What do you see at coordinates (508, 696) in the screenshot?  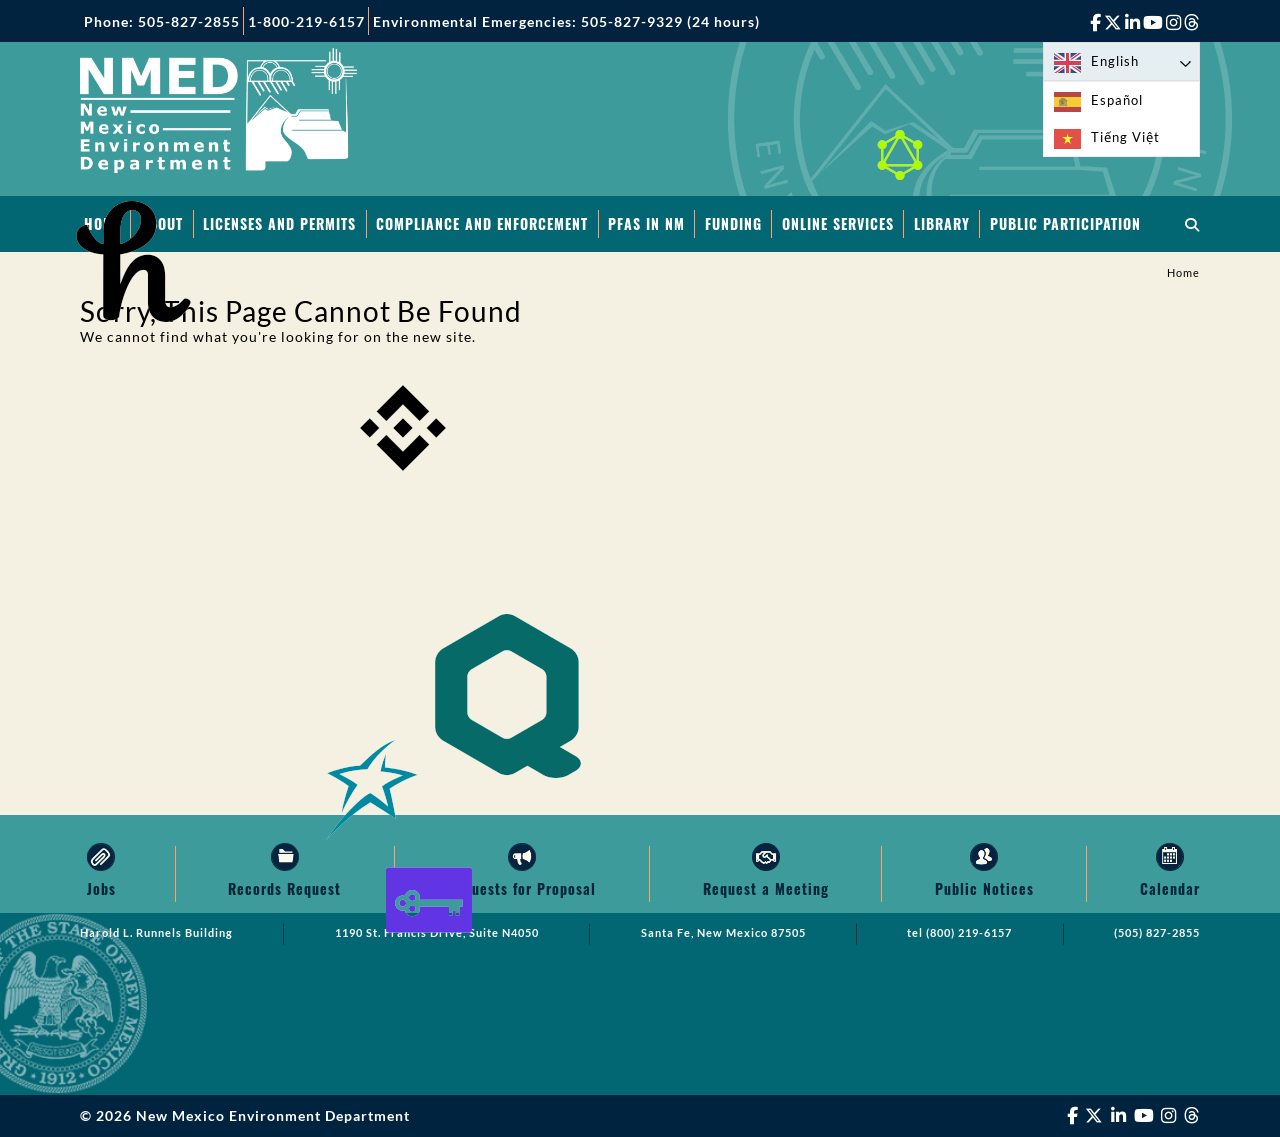 I see `qubes os logo` at bounding box center [508, 696].